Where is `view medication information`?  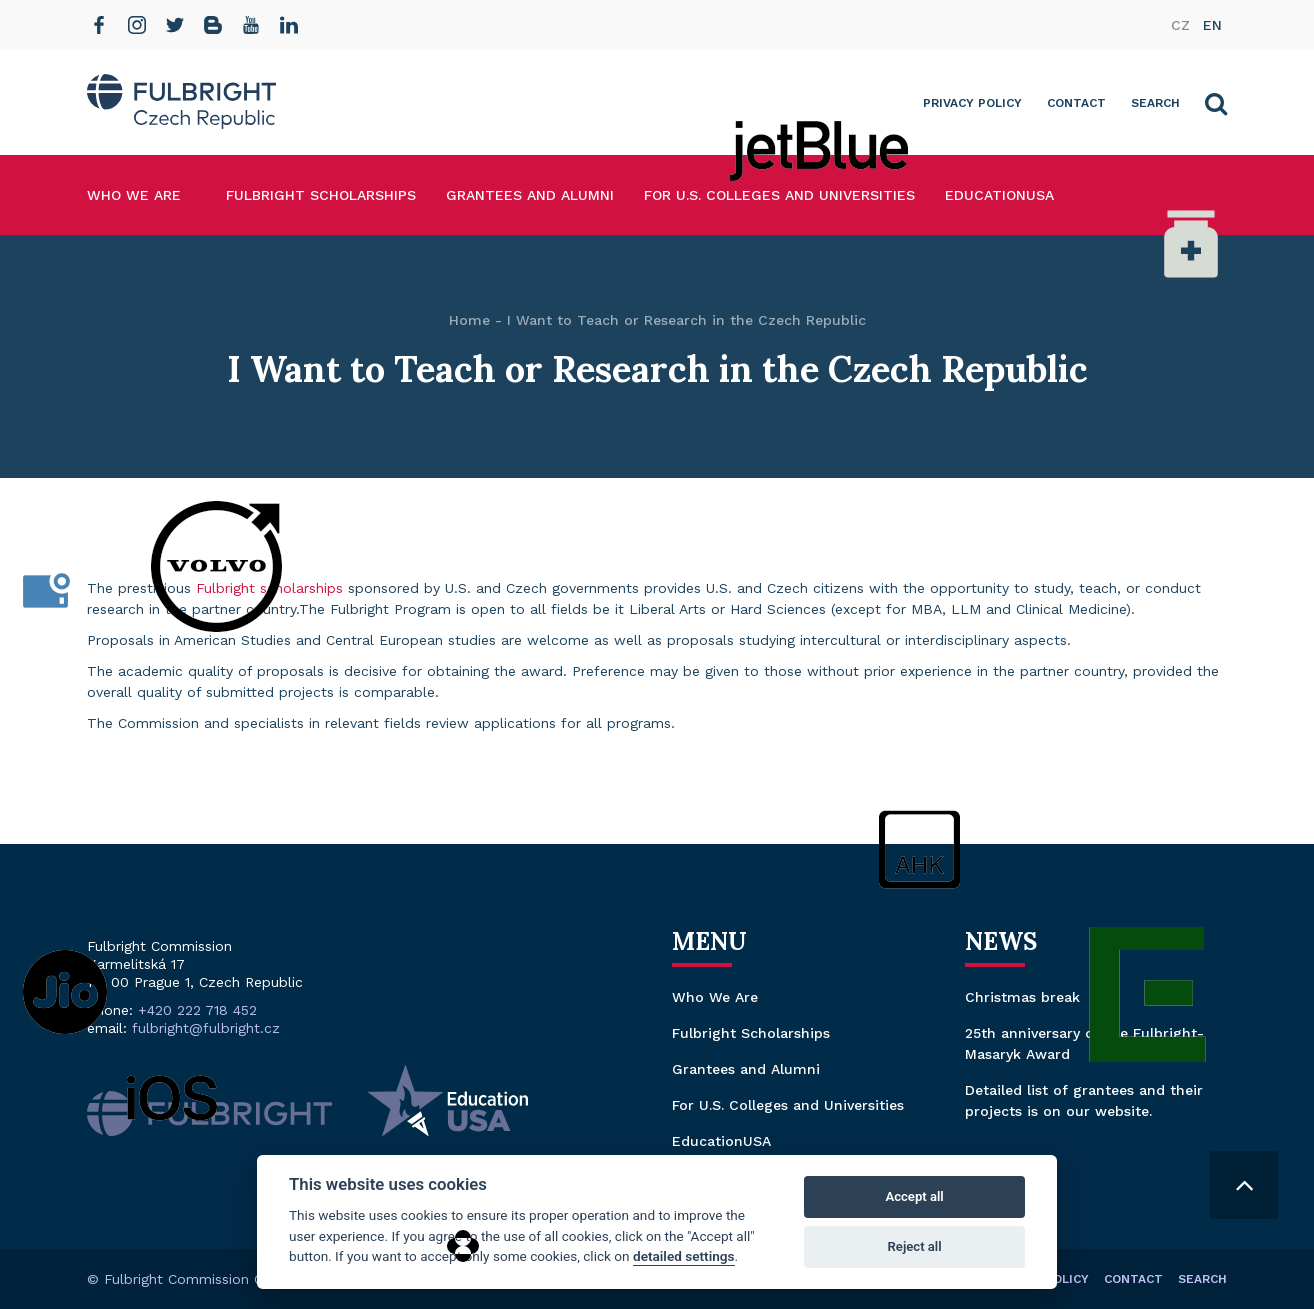 view medication information is located at coordinates (1191, 244).